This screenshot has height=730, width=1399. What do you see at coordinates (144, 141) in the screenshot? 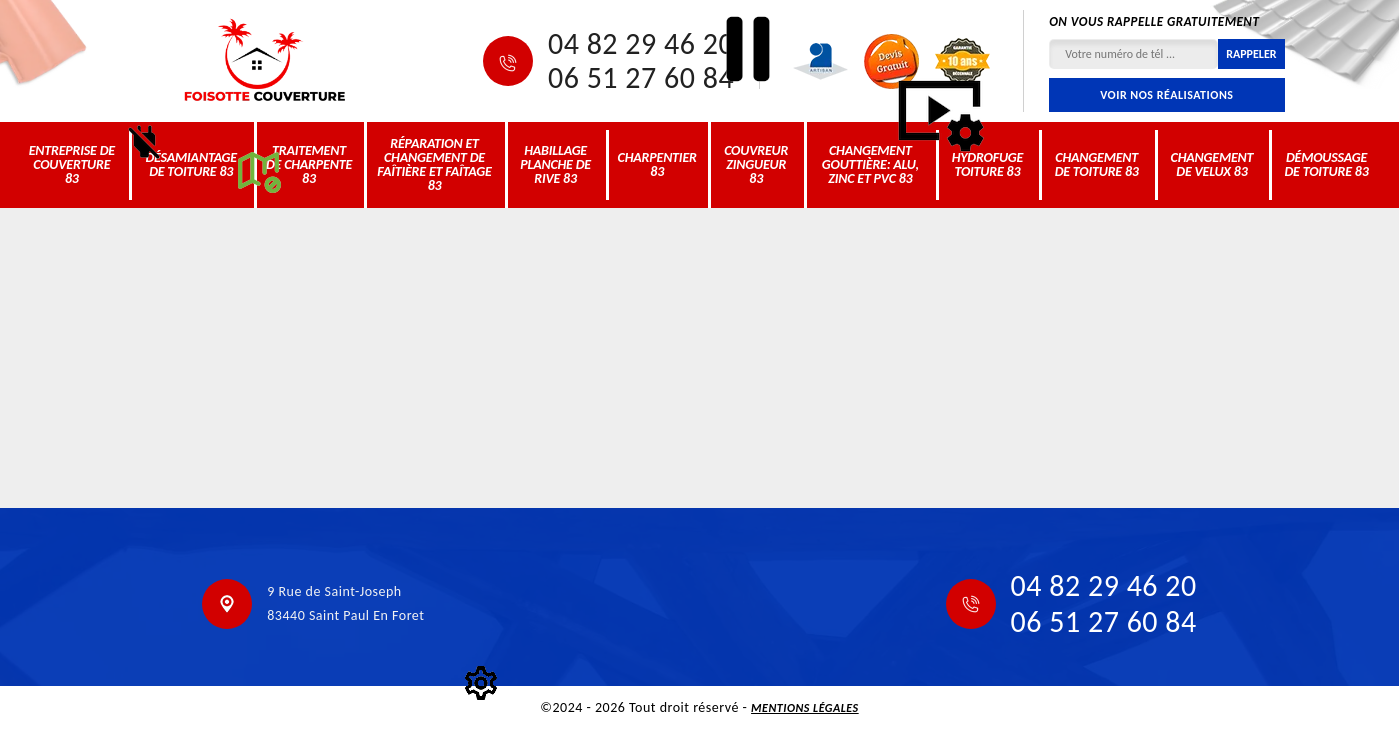
I see `power or charging is disabled` at bounding box center [144, 141].